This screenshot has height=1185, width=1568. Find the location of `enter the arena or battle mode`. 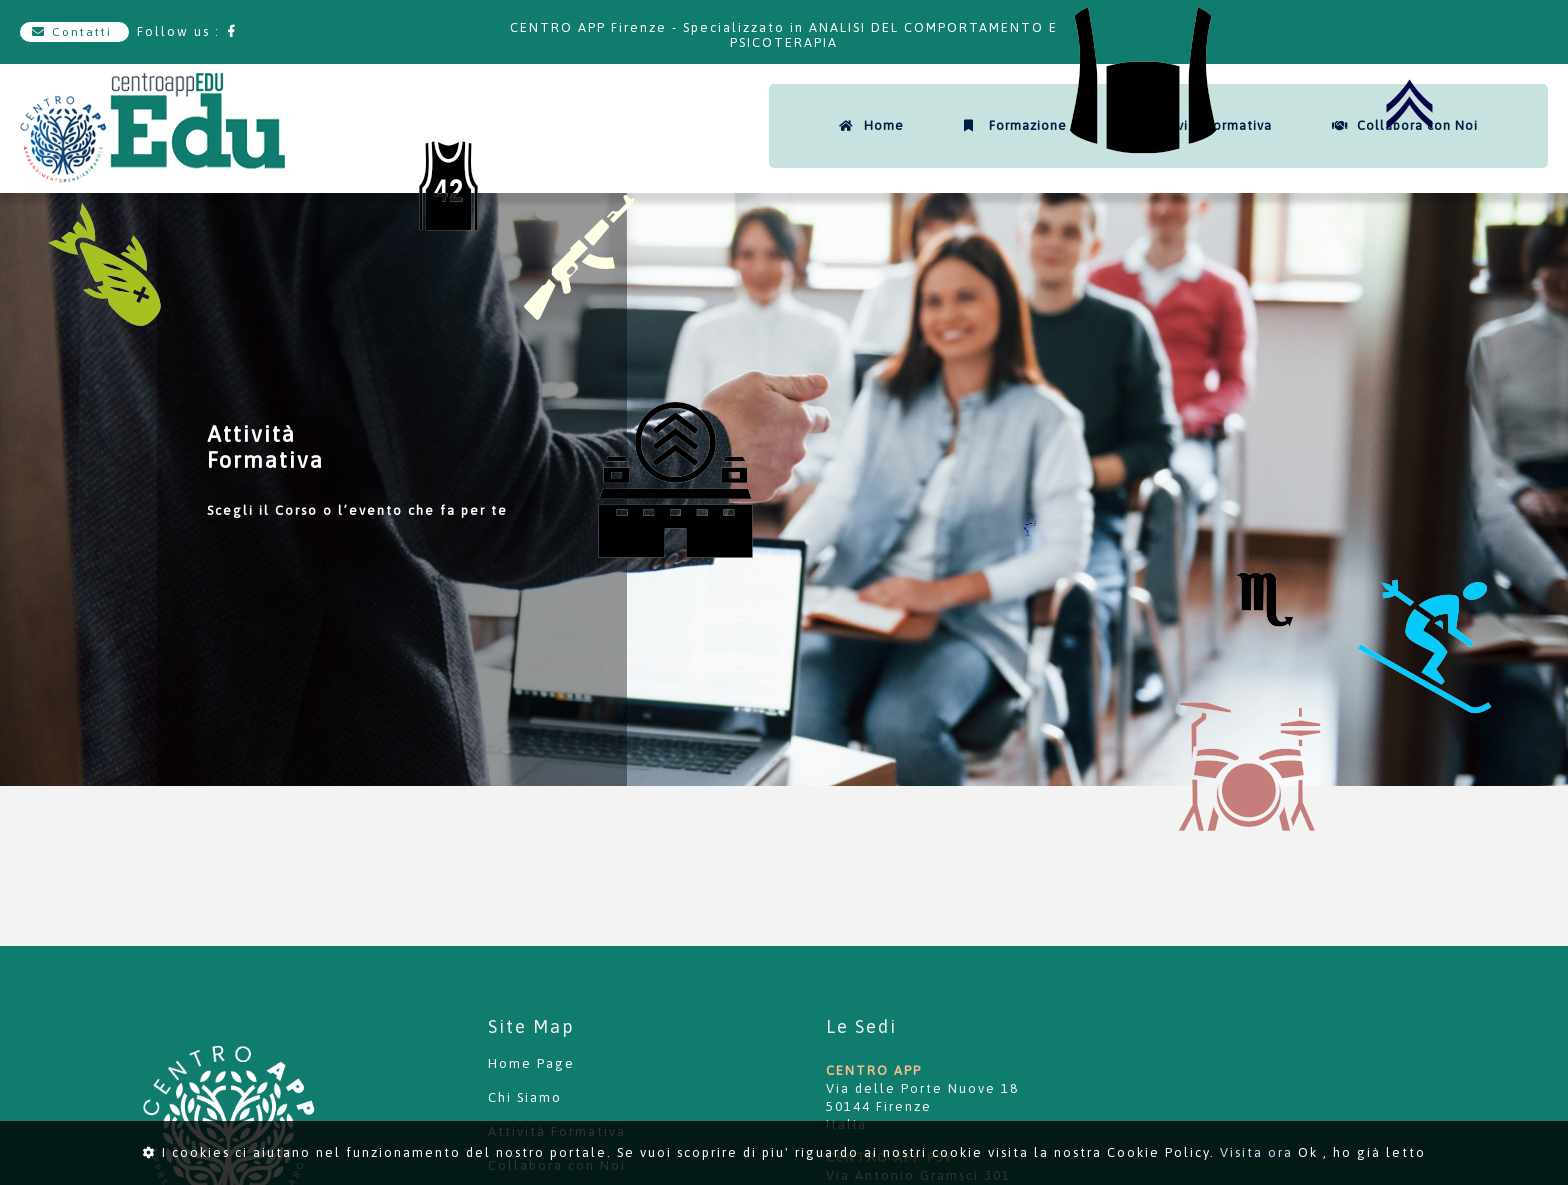

enter the arena or battle mode is located at coordinates (1143, 80).